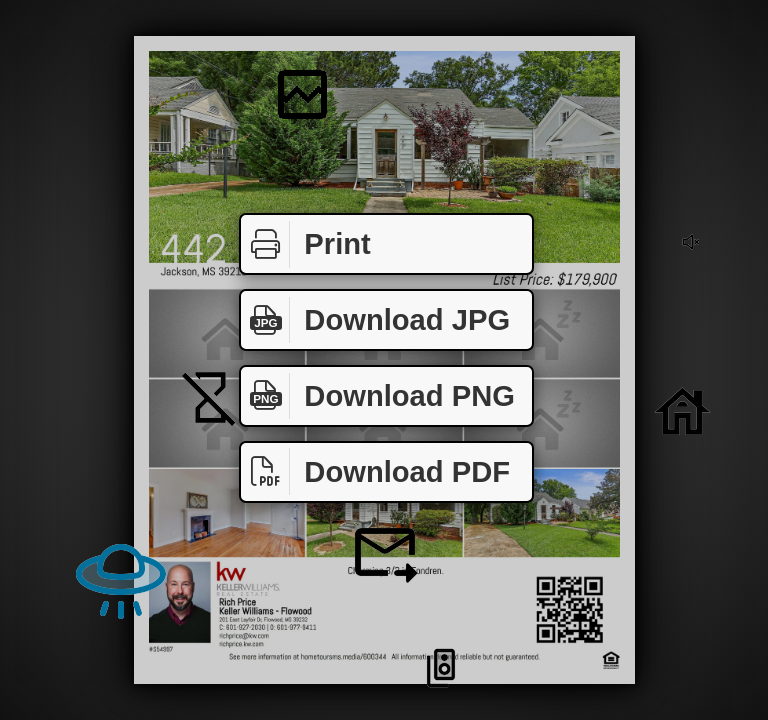  I want to click on go to home screen, so click(682, 412).